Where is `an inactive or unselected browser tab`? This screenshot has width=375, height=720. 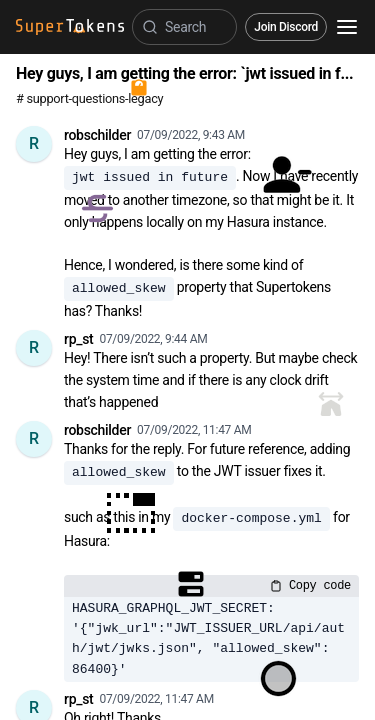 an inactive or unselected browser tab is located at coordinates (131, 513).